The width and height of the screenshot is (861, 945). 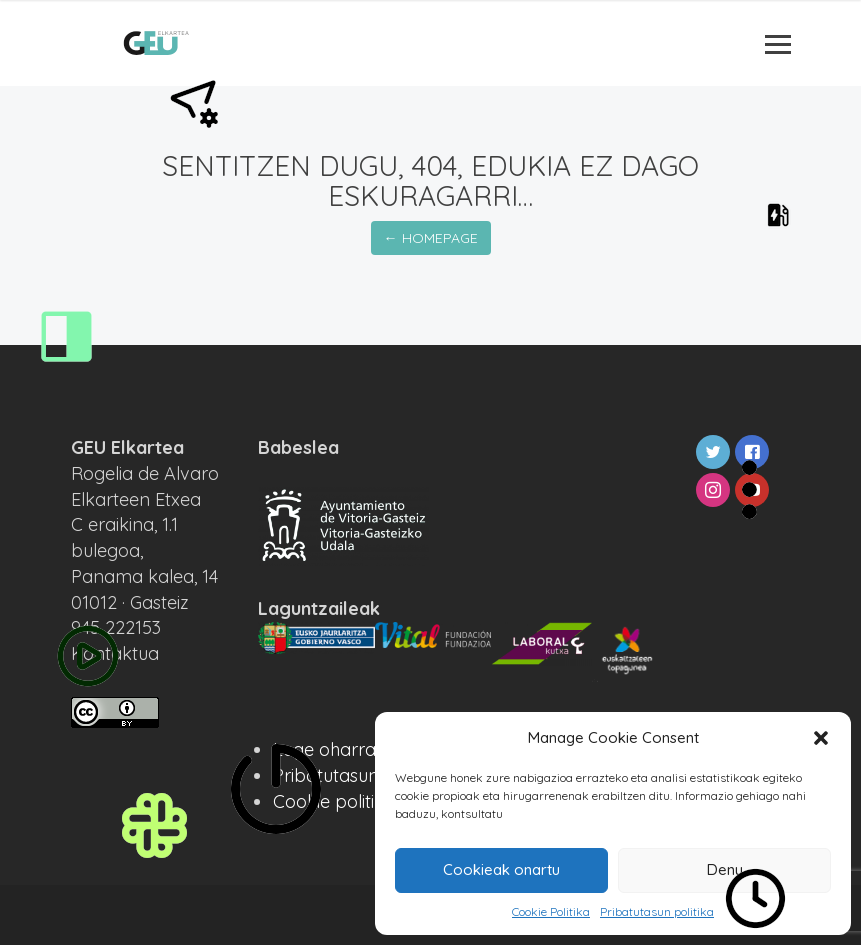 What do you see at coordinates (276, 789) in the screenshot?
I see `link to gravatar profile settings` at bounding box center [276, 789].